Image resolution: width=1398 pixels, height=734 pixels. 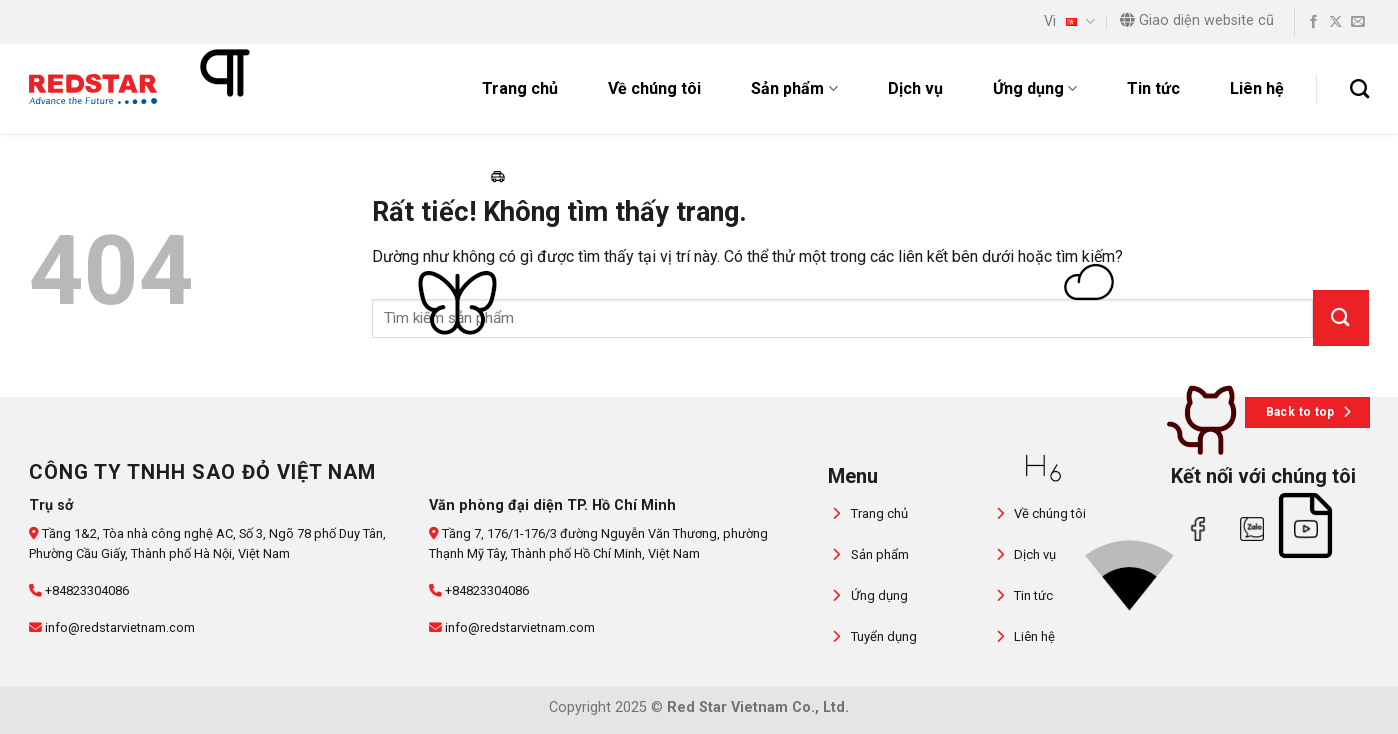 What do you see at coordinates (1305, 525) in the screenshot?
I see `view or open a file` at bounding box center [1305, 525].